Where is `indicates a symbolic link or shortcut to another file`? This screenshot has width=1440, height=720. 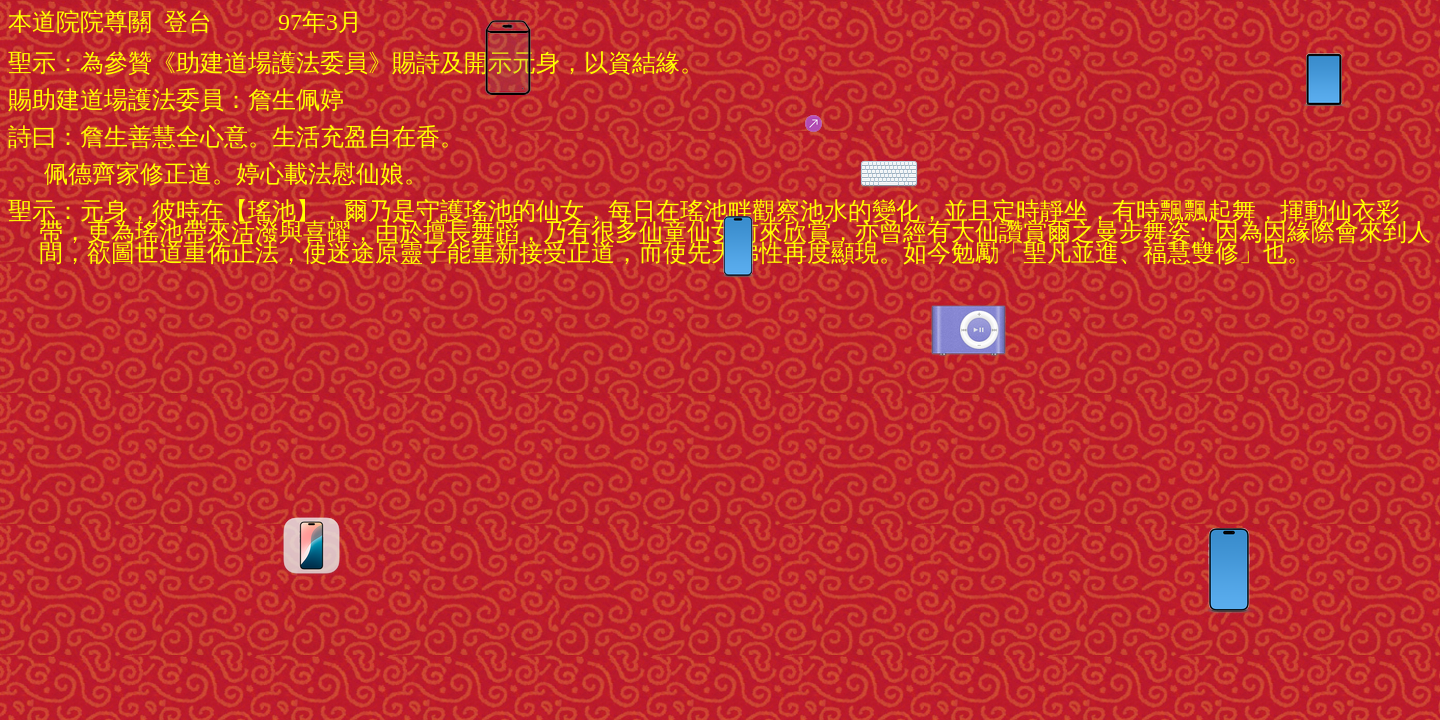
indicates a symbolic link or shortcut to another file is located at coordinates (813, 123).